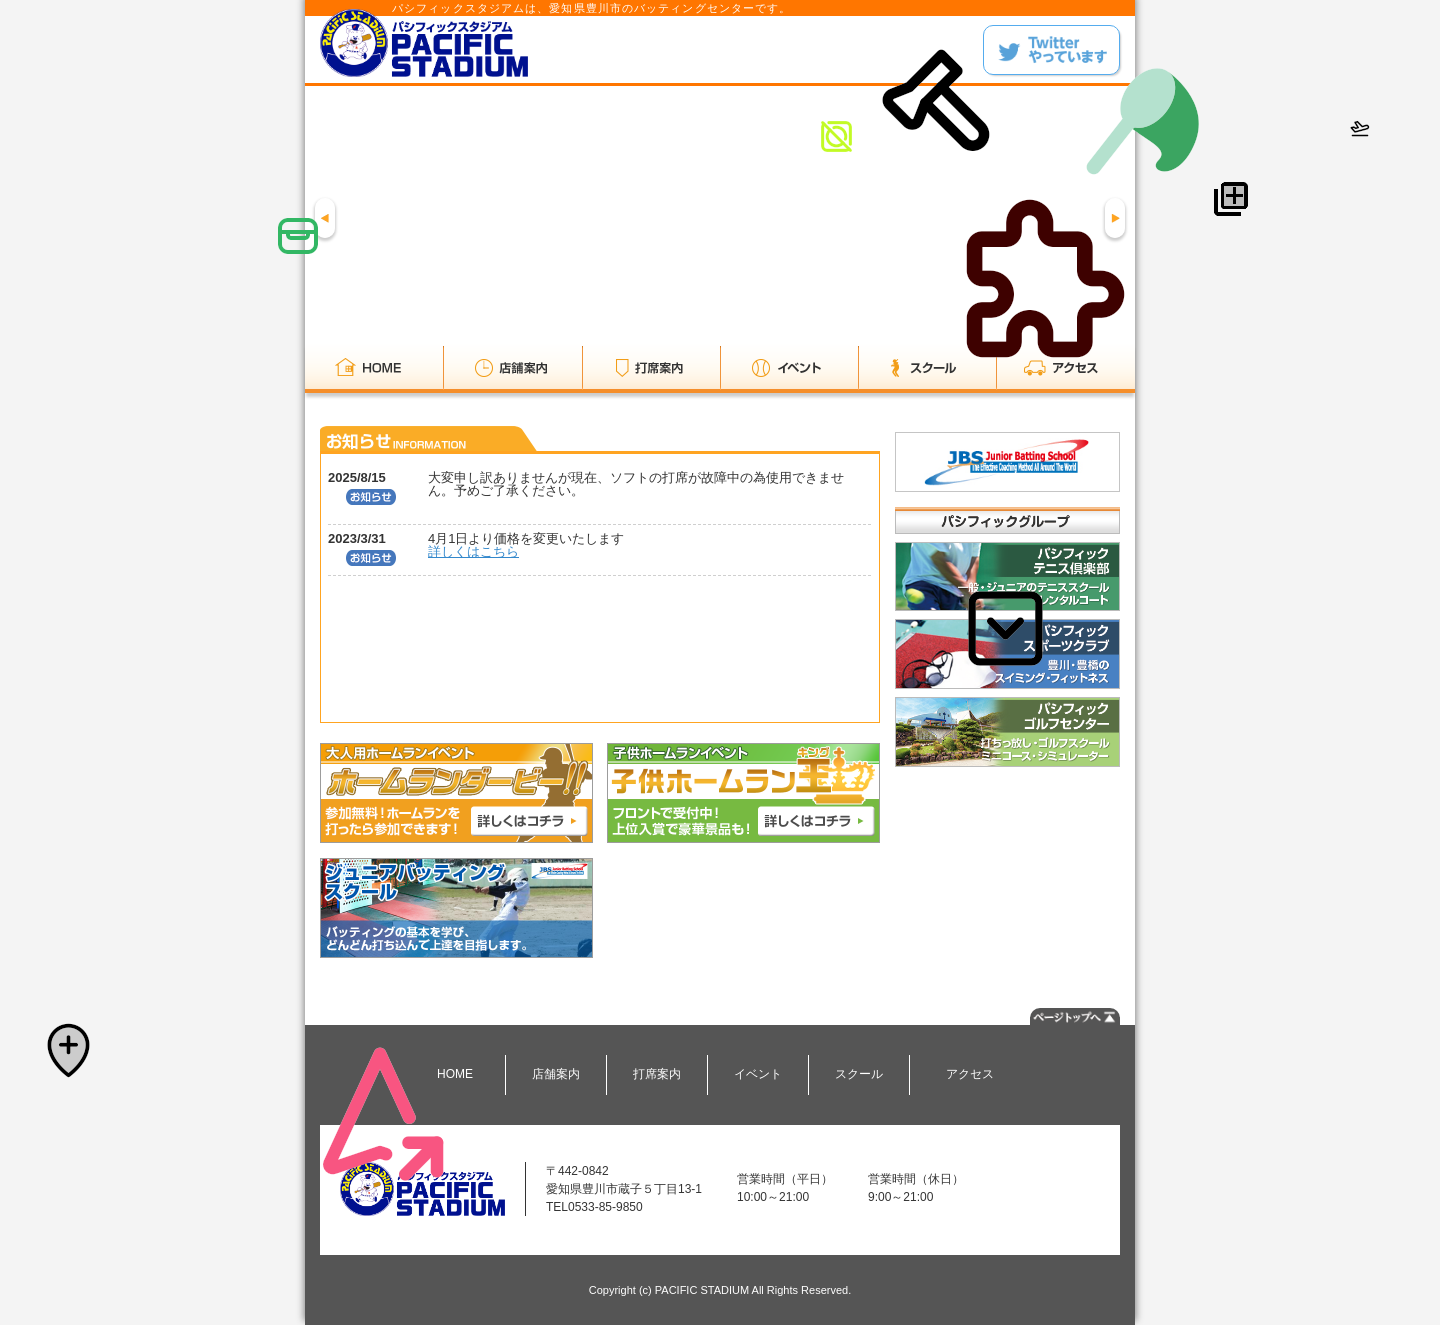  What do you see at coordinates (1360, 128) in the screenshot?
I see `view departing flights` at bounding box center [1360, 128].